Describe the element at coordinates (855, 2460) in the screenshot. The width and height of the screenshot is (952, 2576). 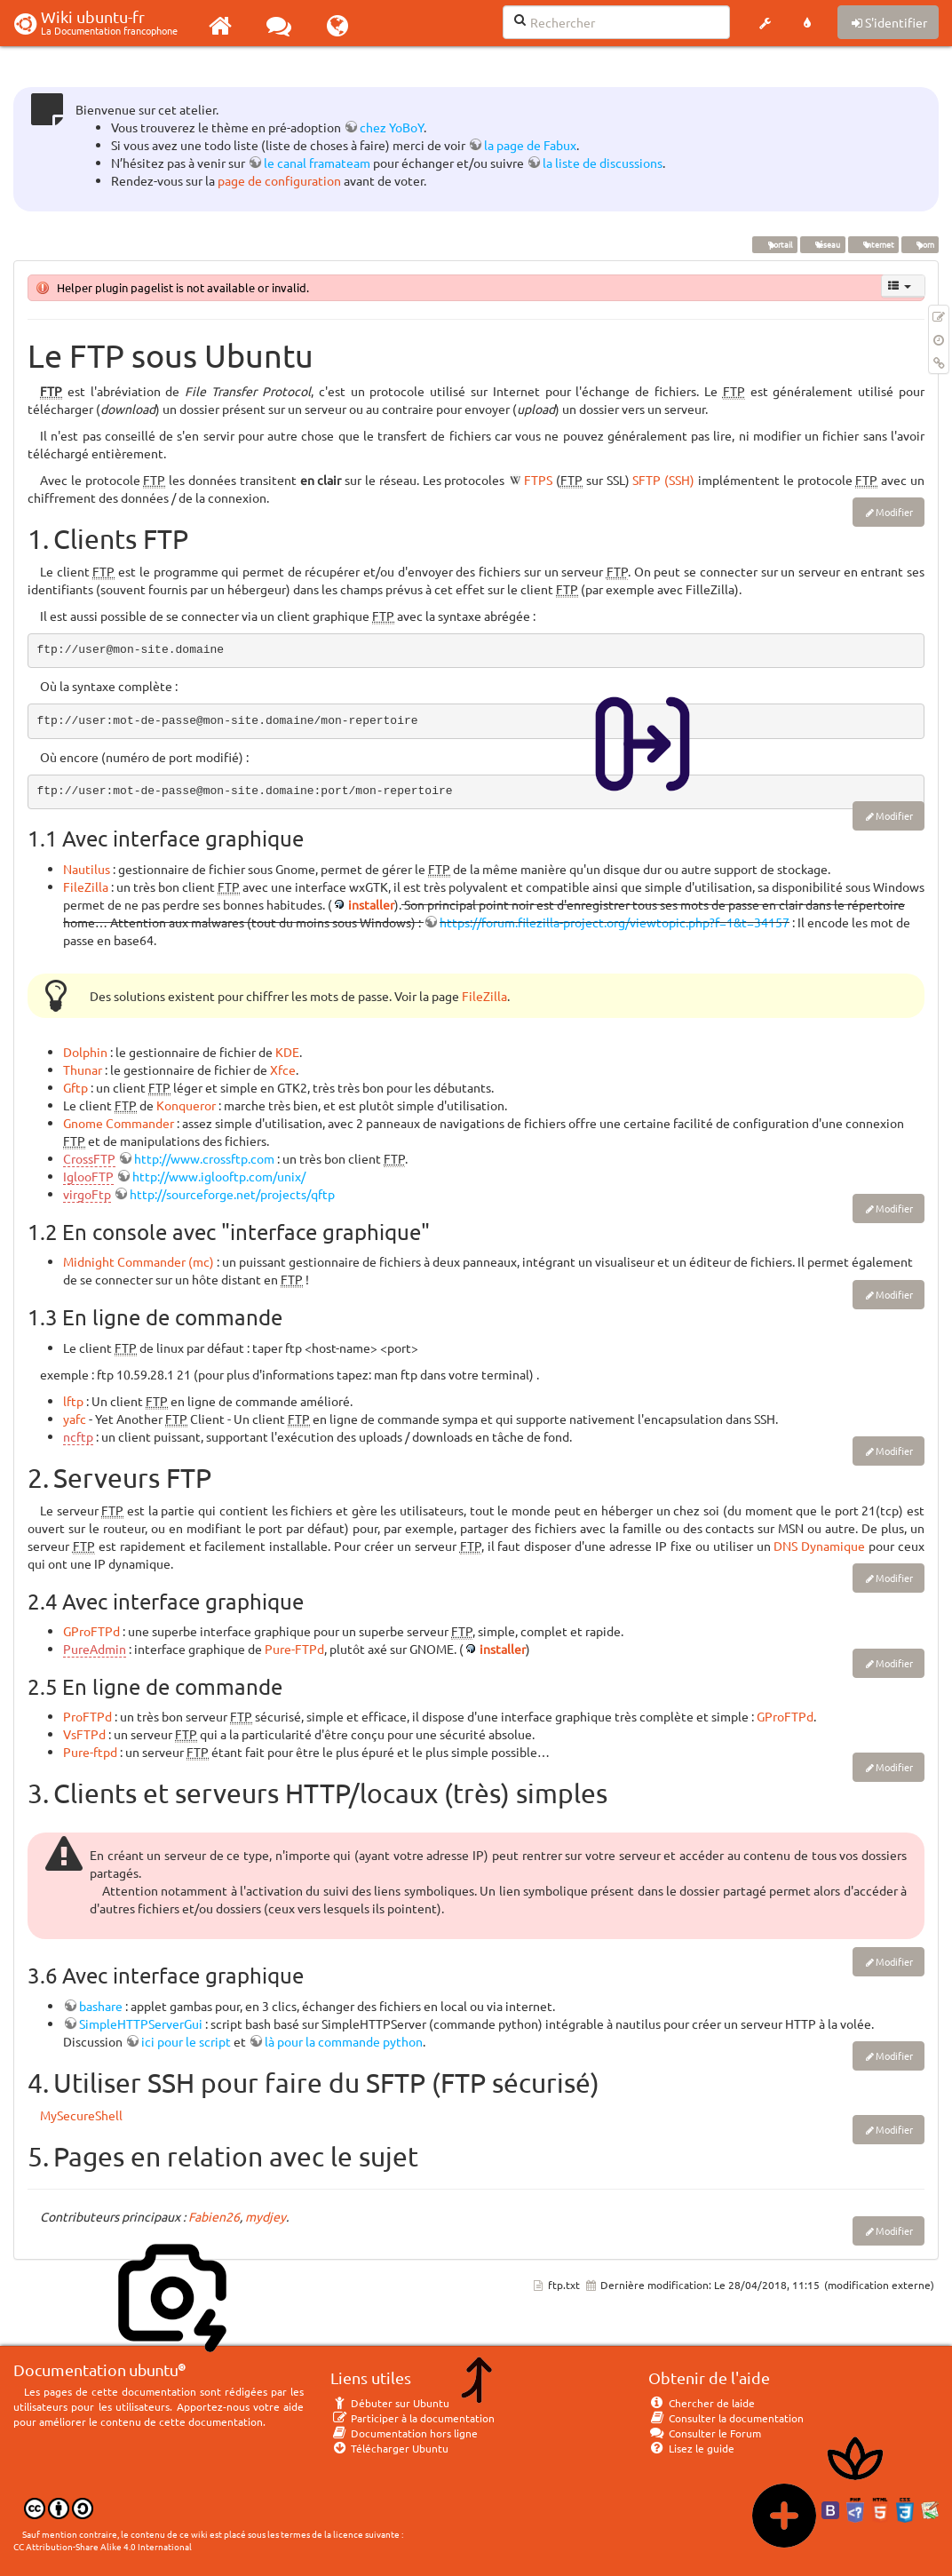
I see `access plant care or gardening features` at that location.